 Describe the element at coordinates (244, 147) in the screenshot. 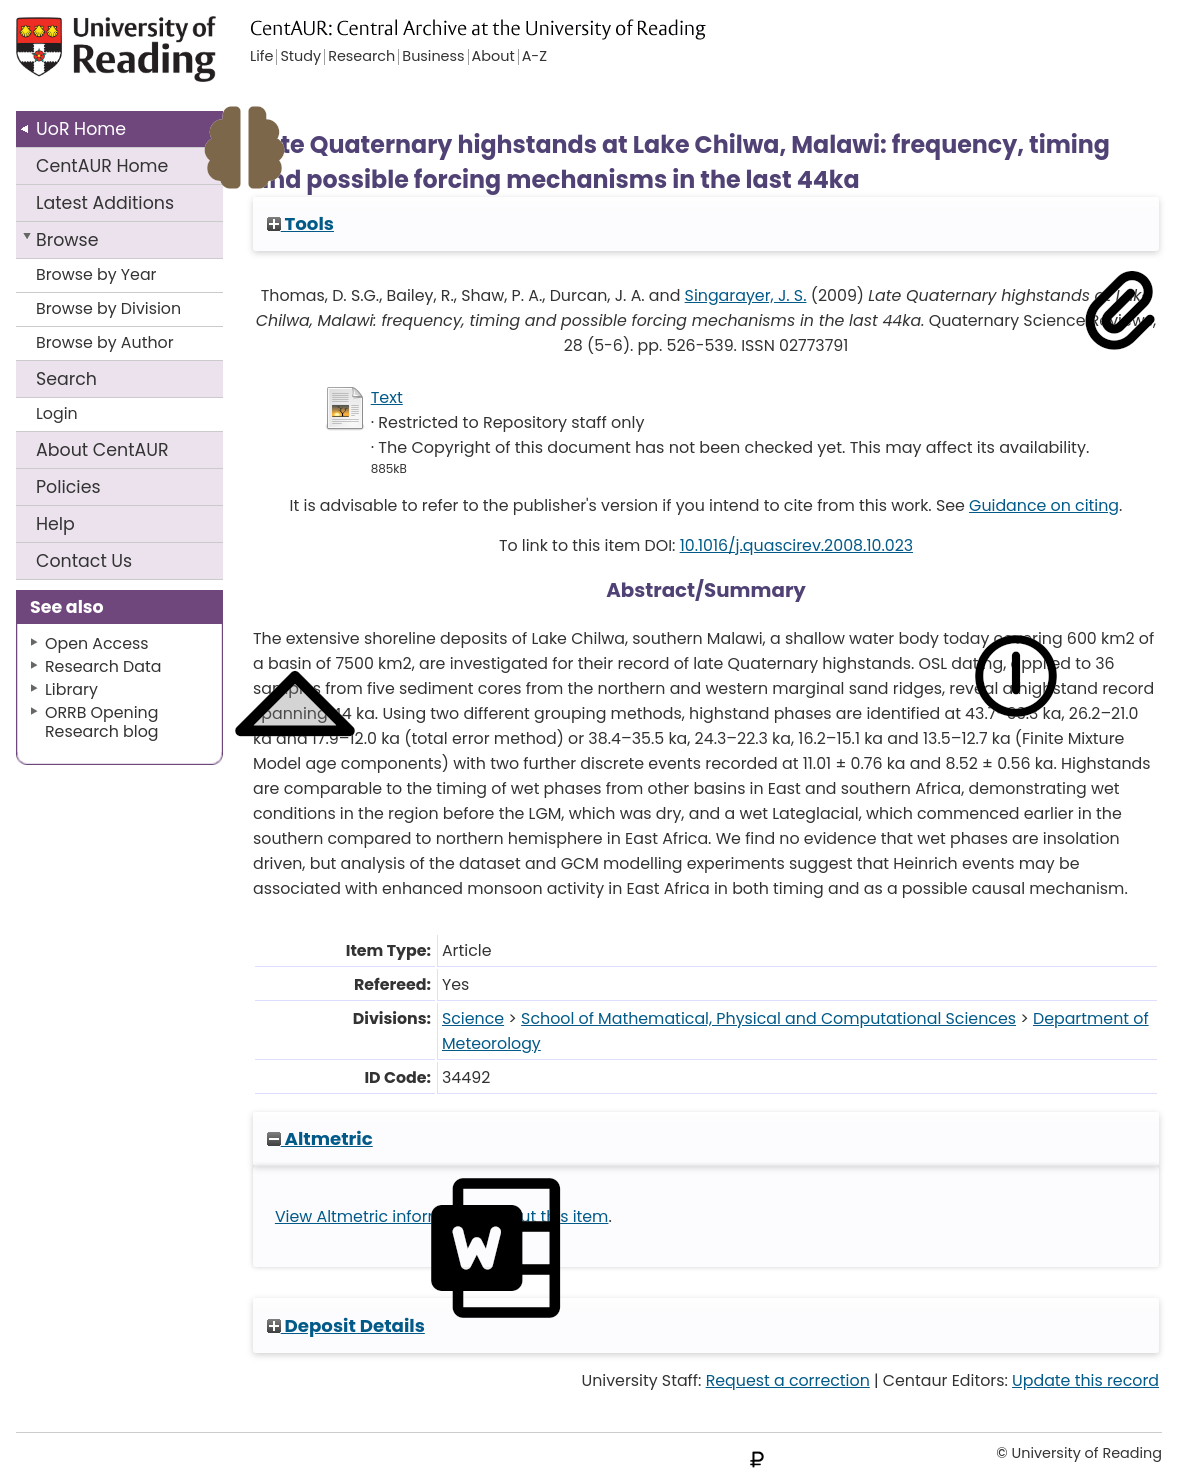

I see `access AI or smart features` at that location.